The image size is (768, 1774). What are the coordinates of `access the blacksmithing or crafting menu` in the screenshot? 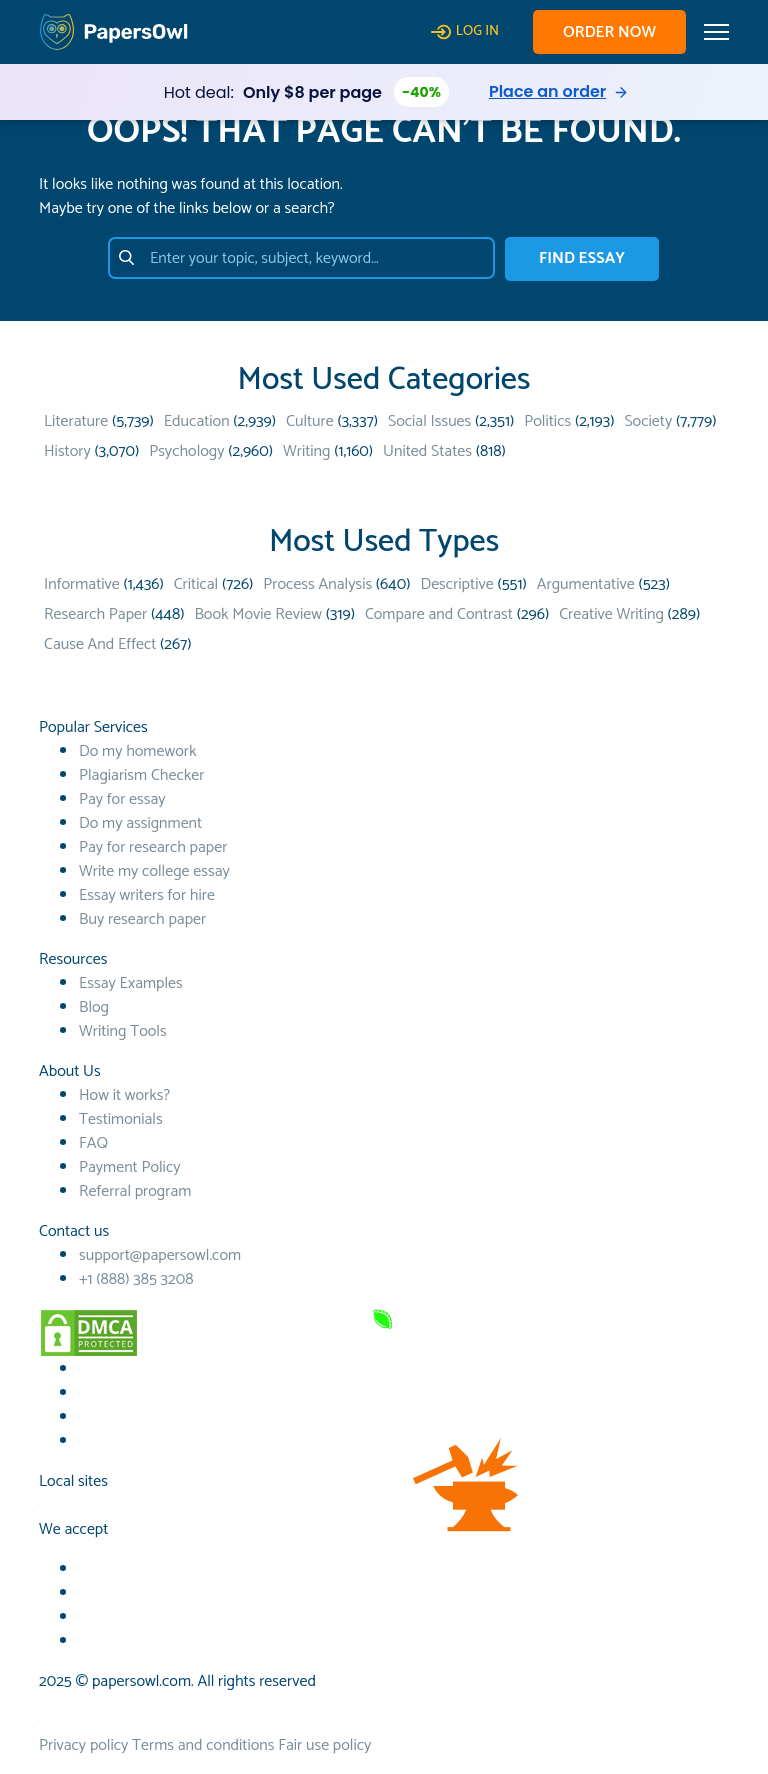 It's located at (466, 1479).